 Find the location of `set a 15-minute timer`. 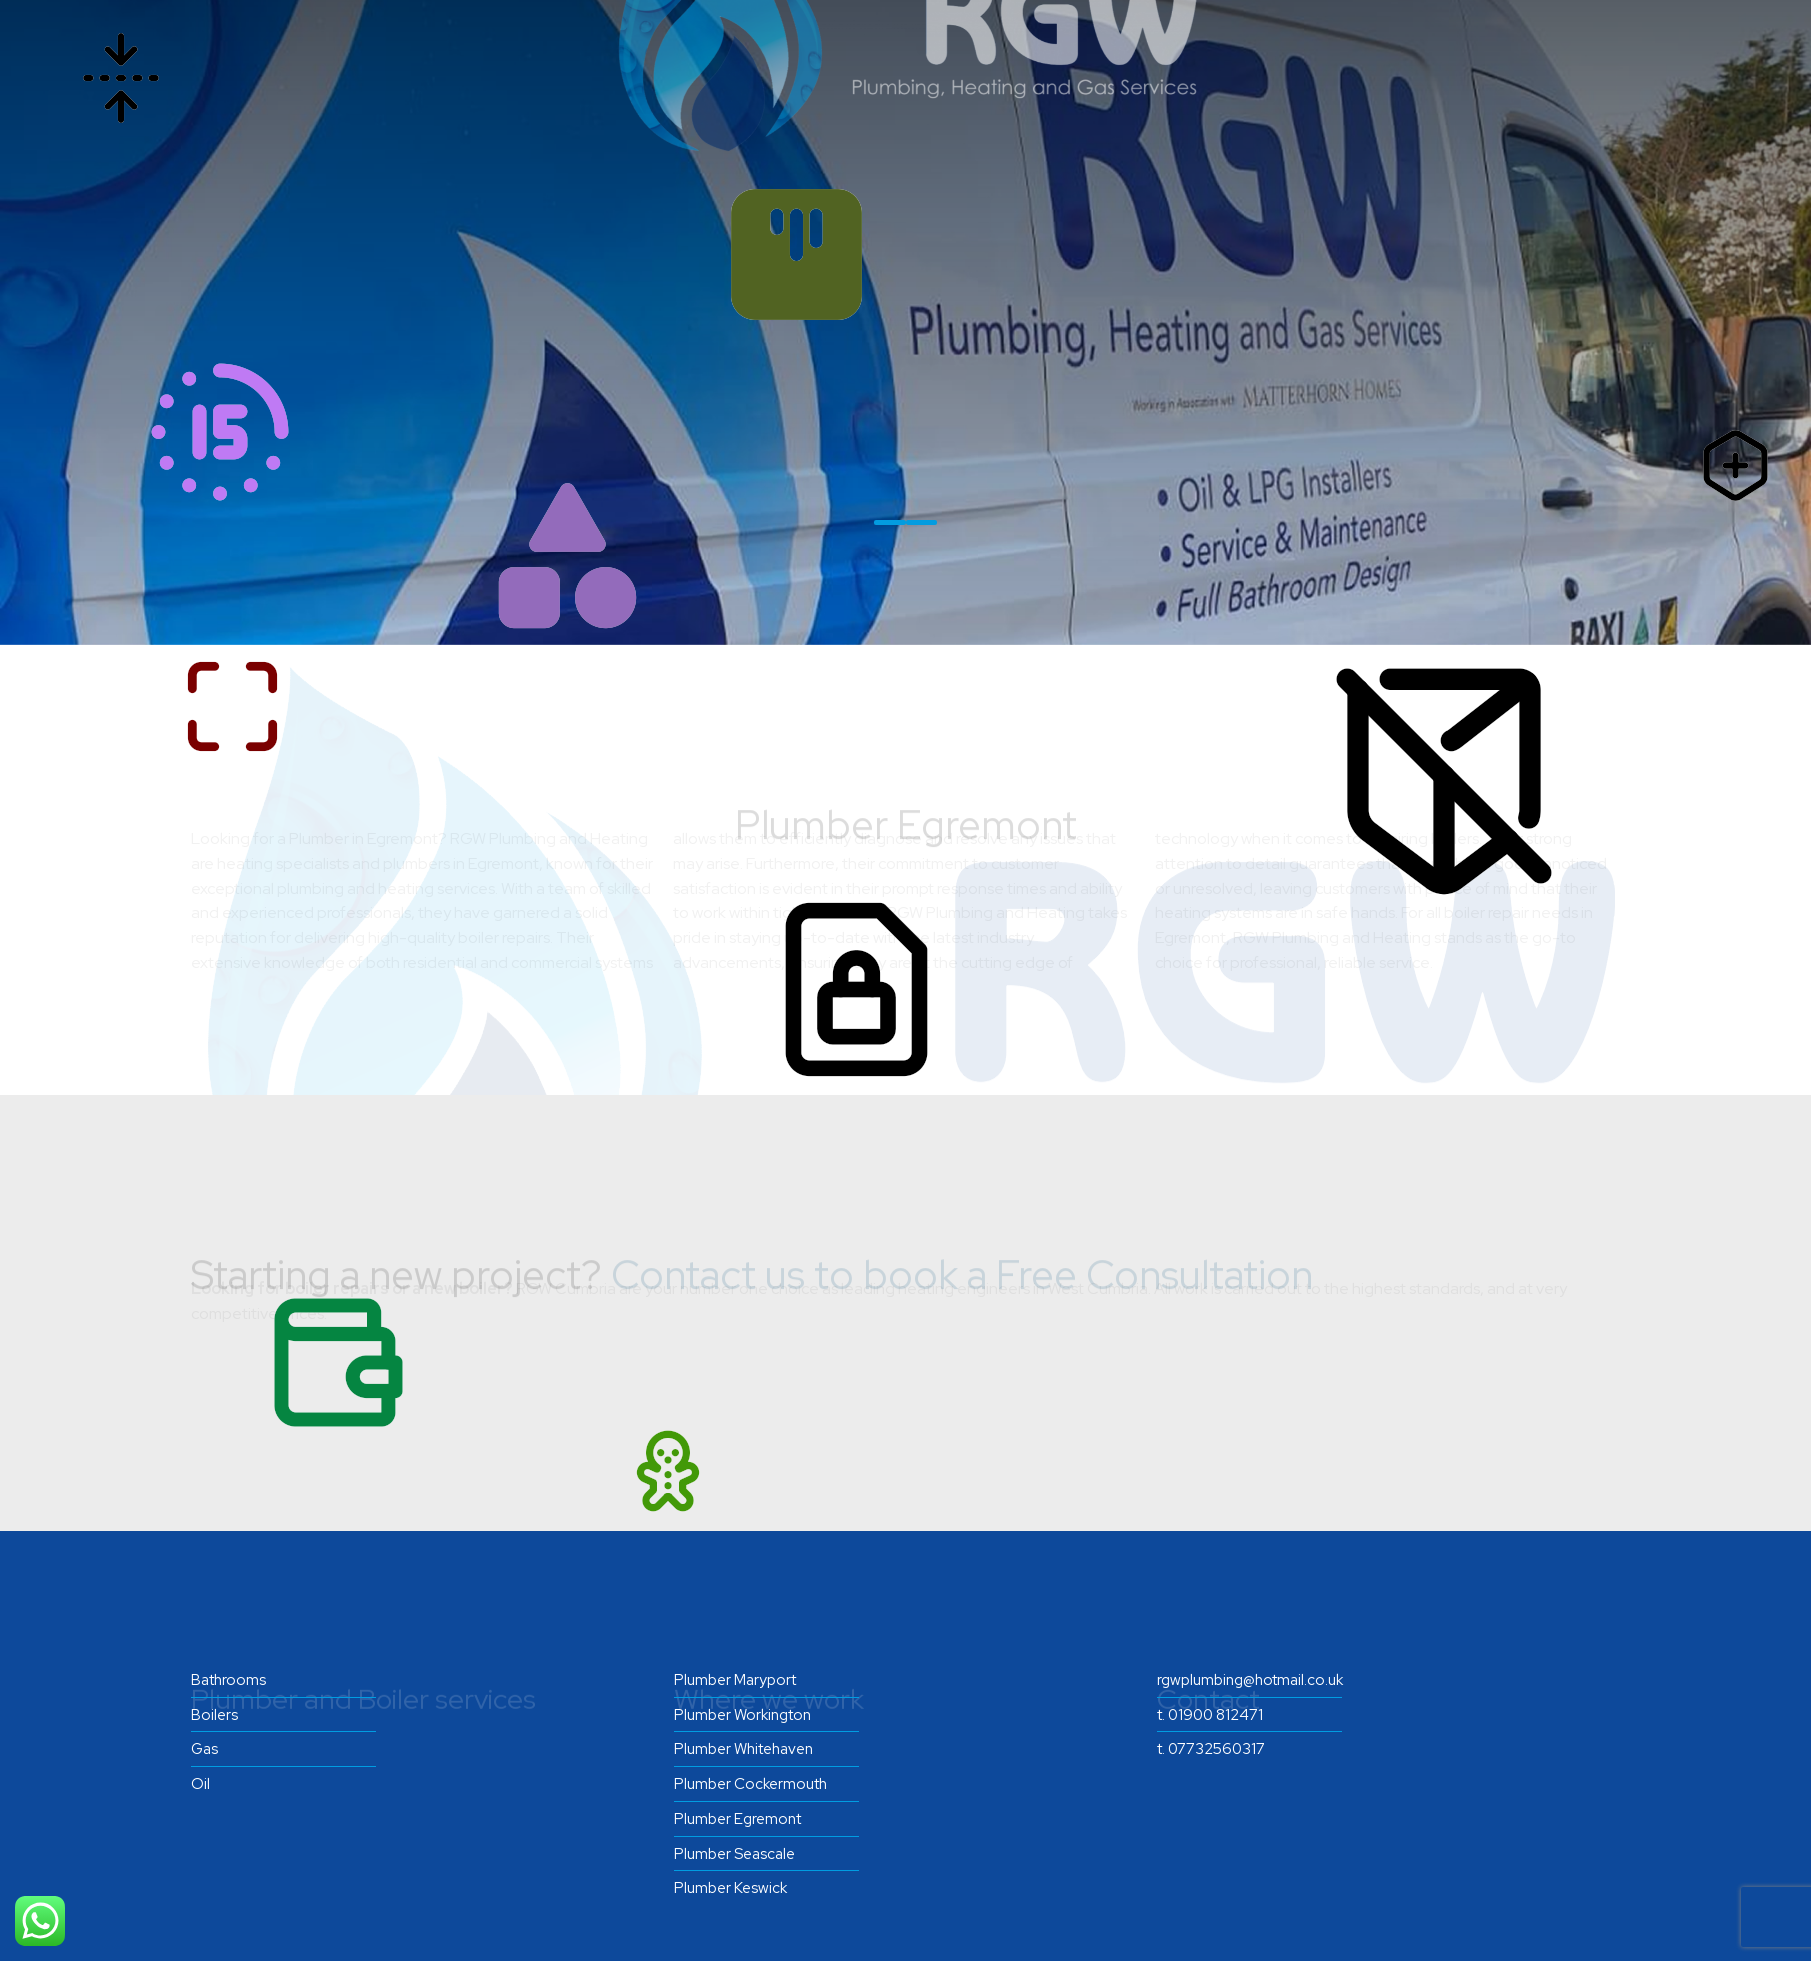

set a 15-minute timer is located at coordinates (220, 432).